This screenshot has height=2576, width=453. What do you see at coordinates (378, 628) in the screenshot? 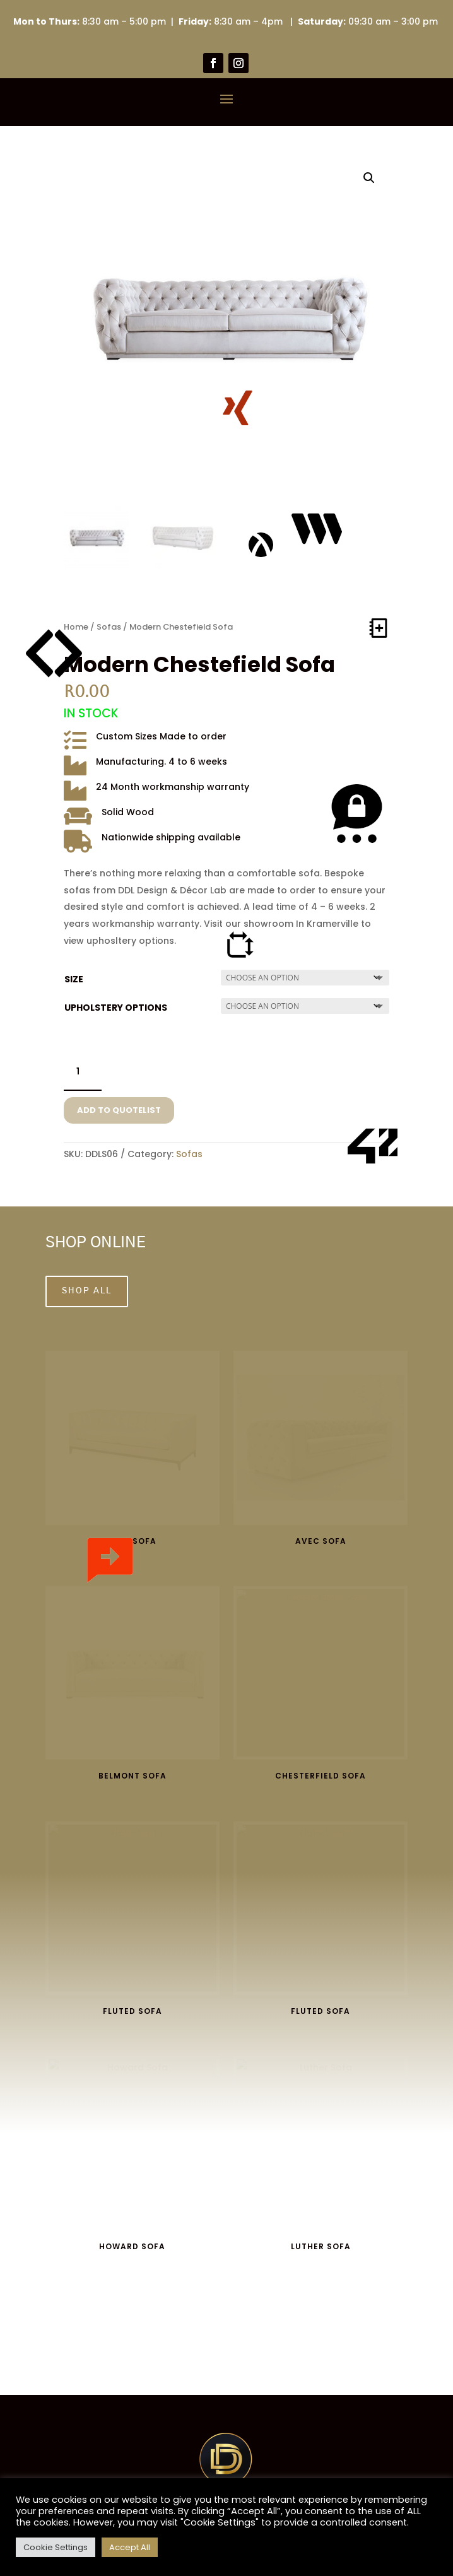
I see `access health records or medical history` at bounding box center [378, 628].